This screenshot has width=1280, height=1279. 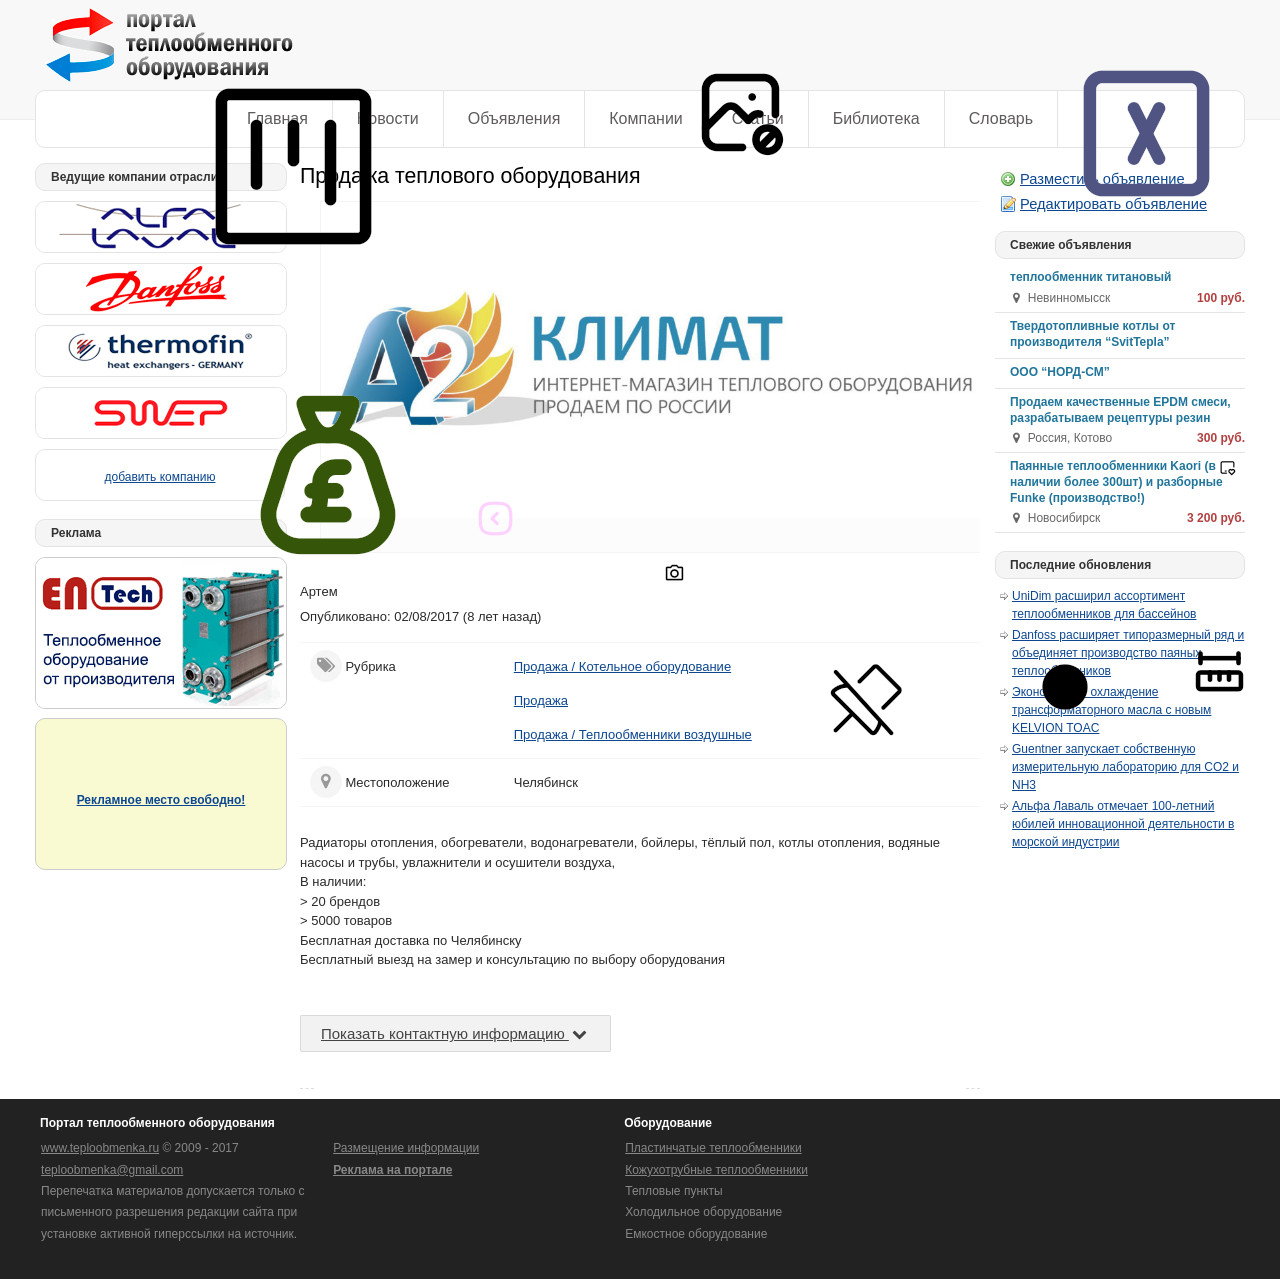 I want to click on close or dismiss a dialog box, so click(x=1146, y=133).